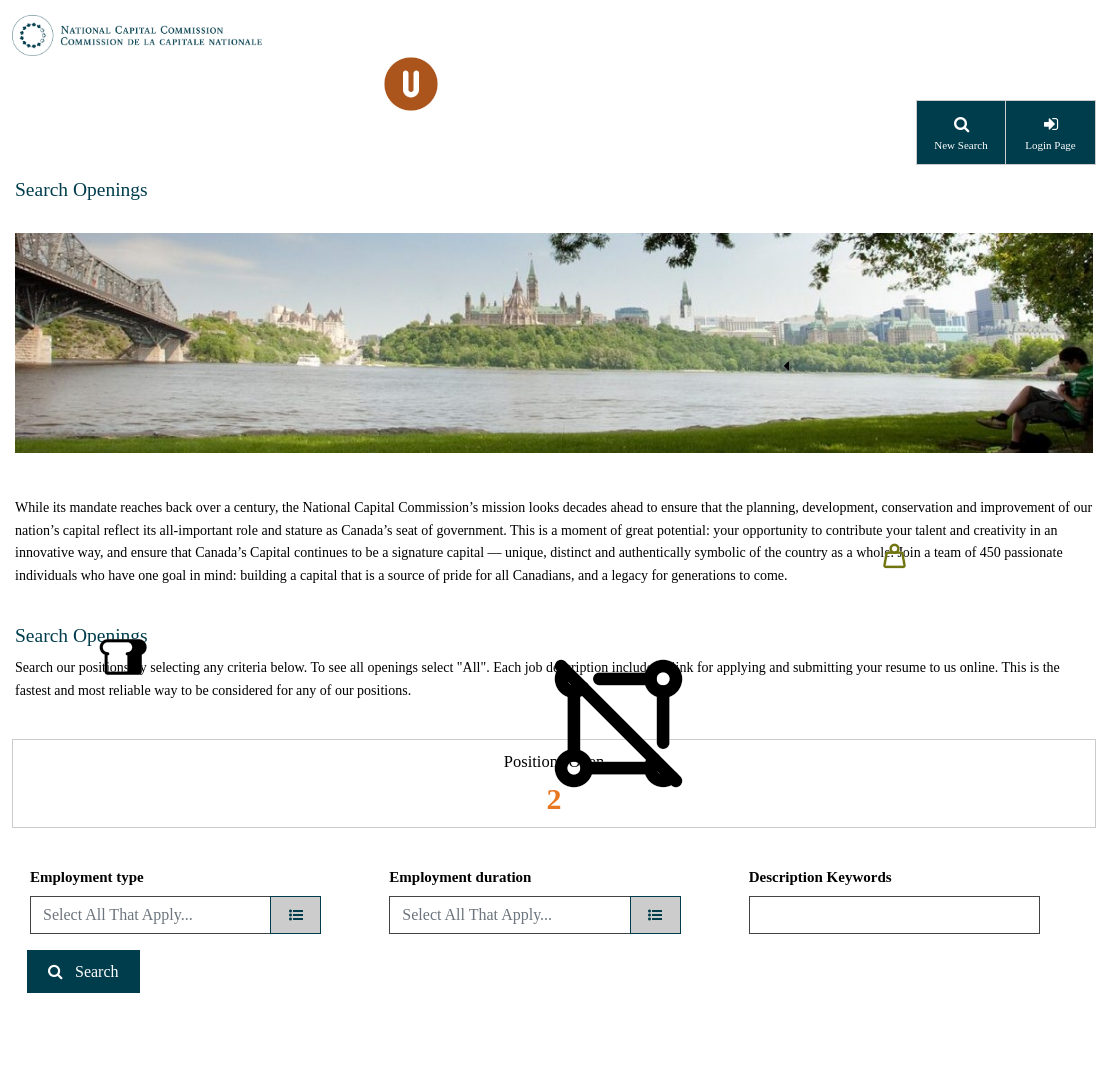 This screenshot has height=1075, width=1108. What do you see at coordinates (411, 84) in the screenshot?
I see `indicates an unread item or status` at bounding box center [411, 84].